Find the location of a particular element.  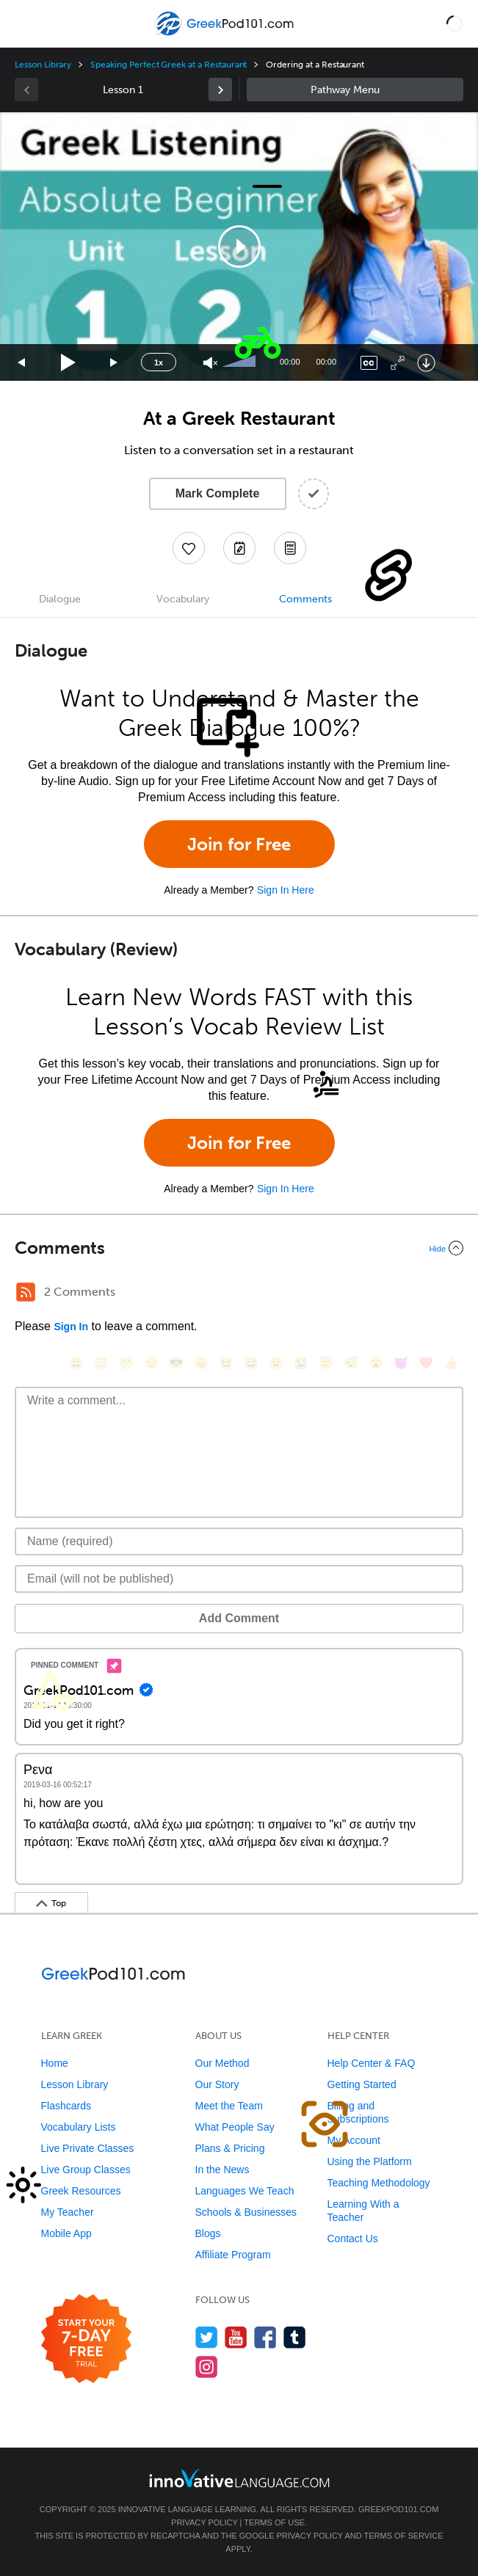

navigate to a favorite or saved location is located at coordinates (51, 1690).